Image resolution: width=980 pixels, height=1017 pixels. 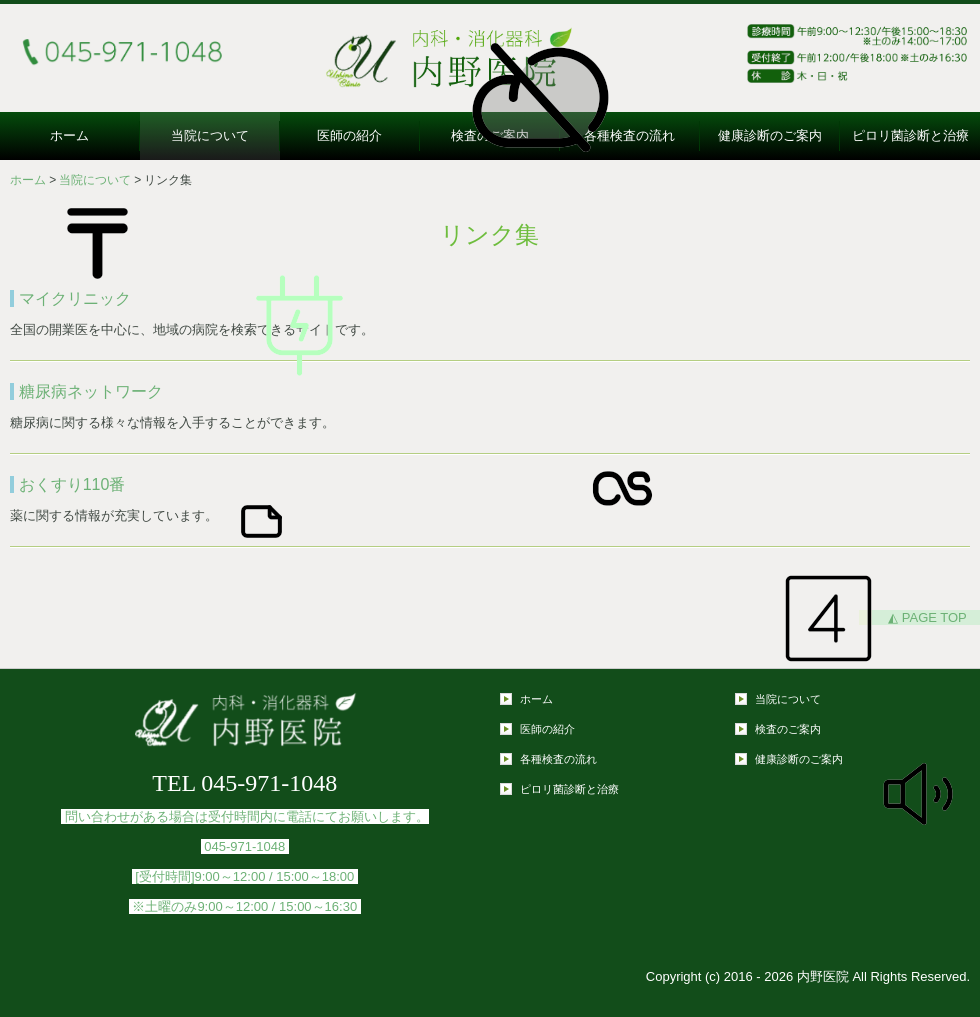 I want to click on select option number four, so click(x=828, y=618).